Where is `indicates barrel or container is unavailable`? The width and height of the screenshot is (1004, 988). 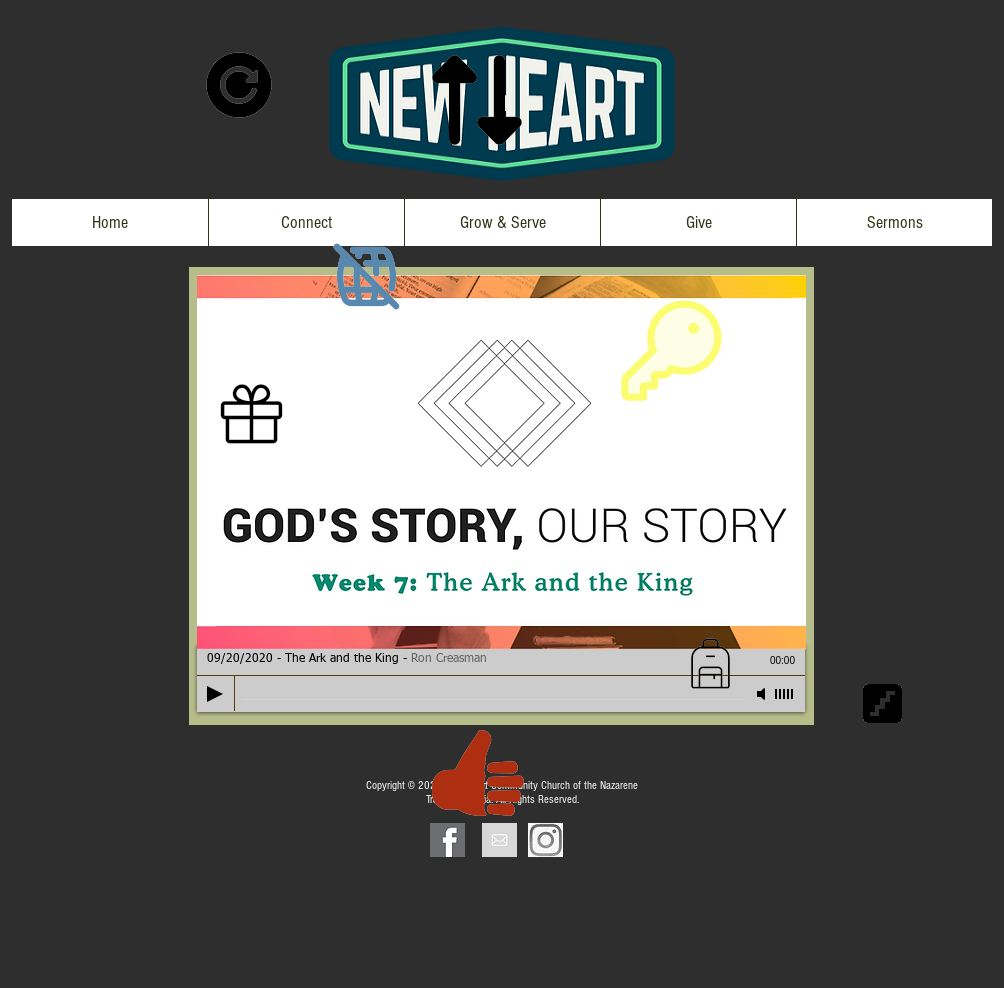 indicates barrel or container is unavailable is located at coordinates (366, 276).